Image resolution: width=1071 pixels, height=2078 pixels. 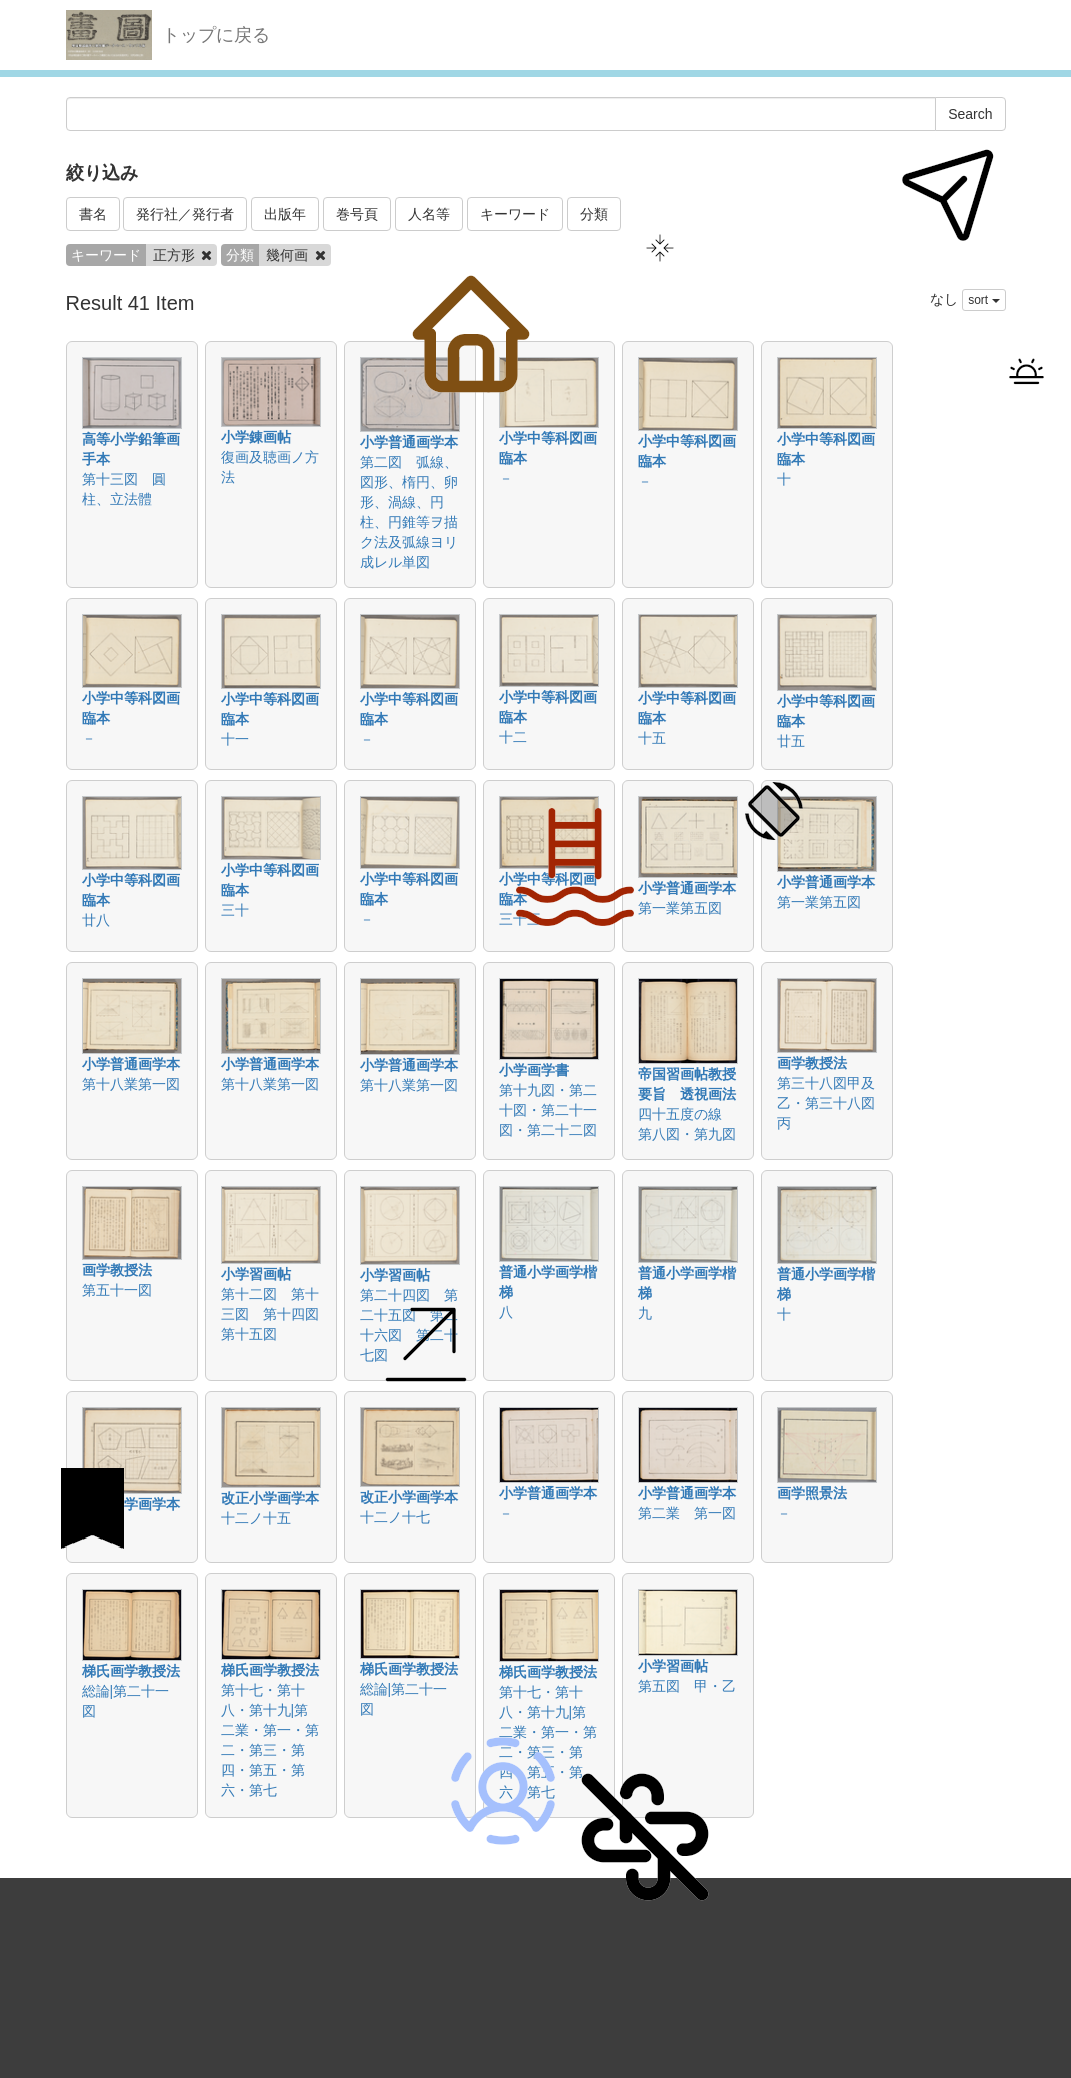 What do you see at coordinates (575, 867) in the screenshot?
I see `view swimming pool amenities` at bounding box center [575, 867].